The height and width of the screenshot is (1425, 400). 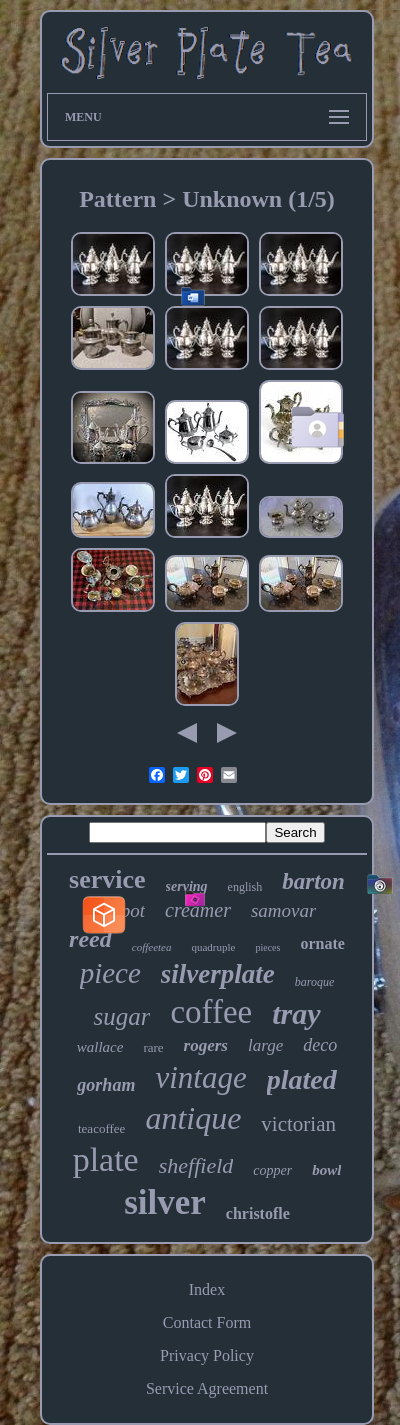 What do you see at coordinates (317, 428) in the screenshot?
I see `open microsoft contacts folder` at bounding box center [317, 428].